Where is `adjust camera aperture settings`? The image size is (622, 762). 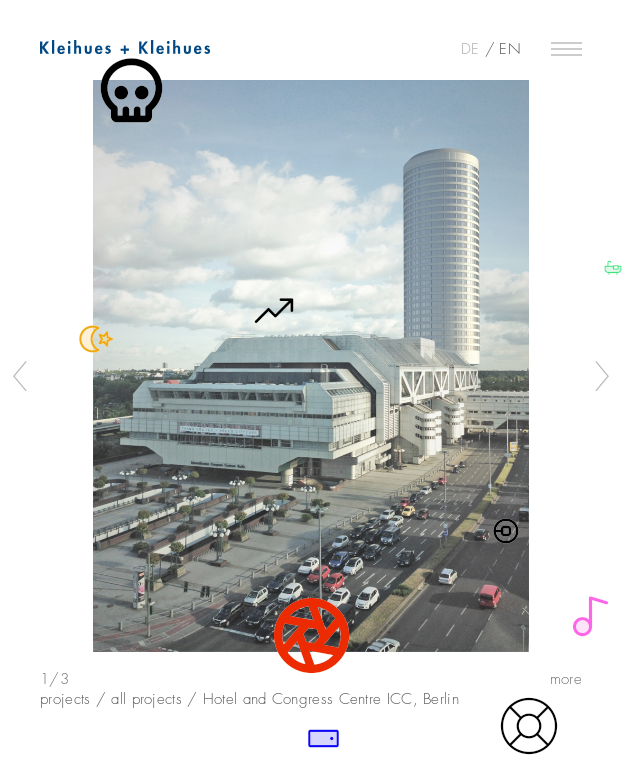
adjust camera aperture settings is located at coordinates (311, 635).